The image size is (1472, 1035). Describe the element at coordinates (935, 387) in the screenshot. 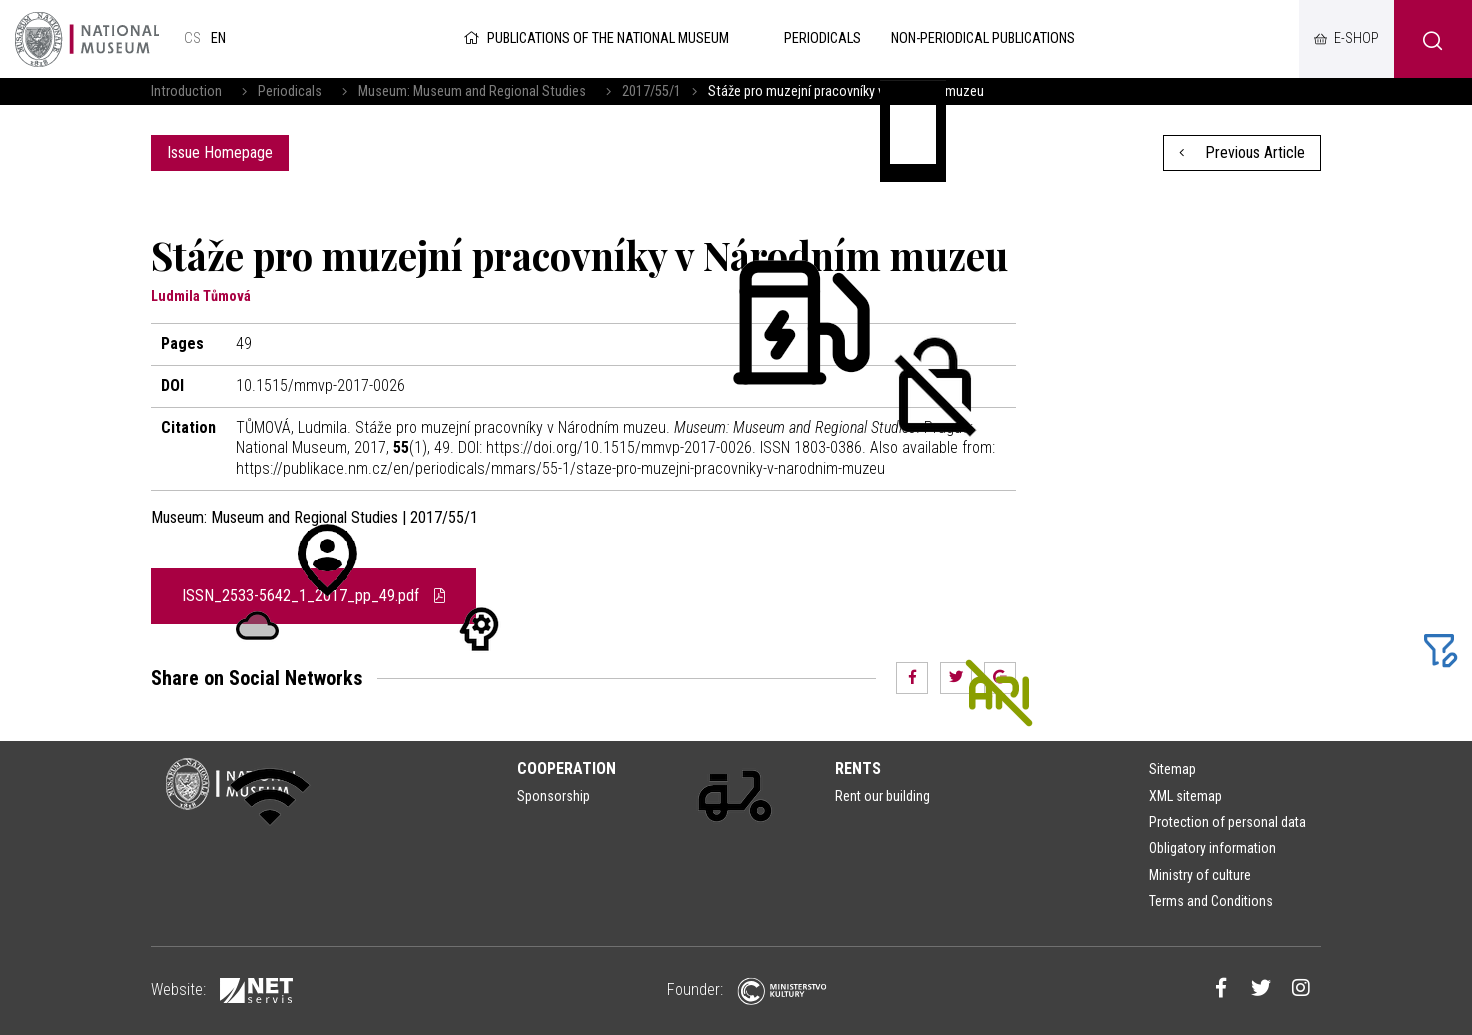

I see `indicates an unencrypted or insecure connection` at that location.